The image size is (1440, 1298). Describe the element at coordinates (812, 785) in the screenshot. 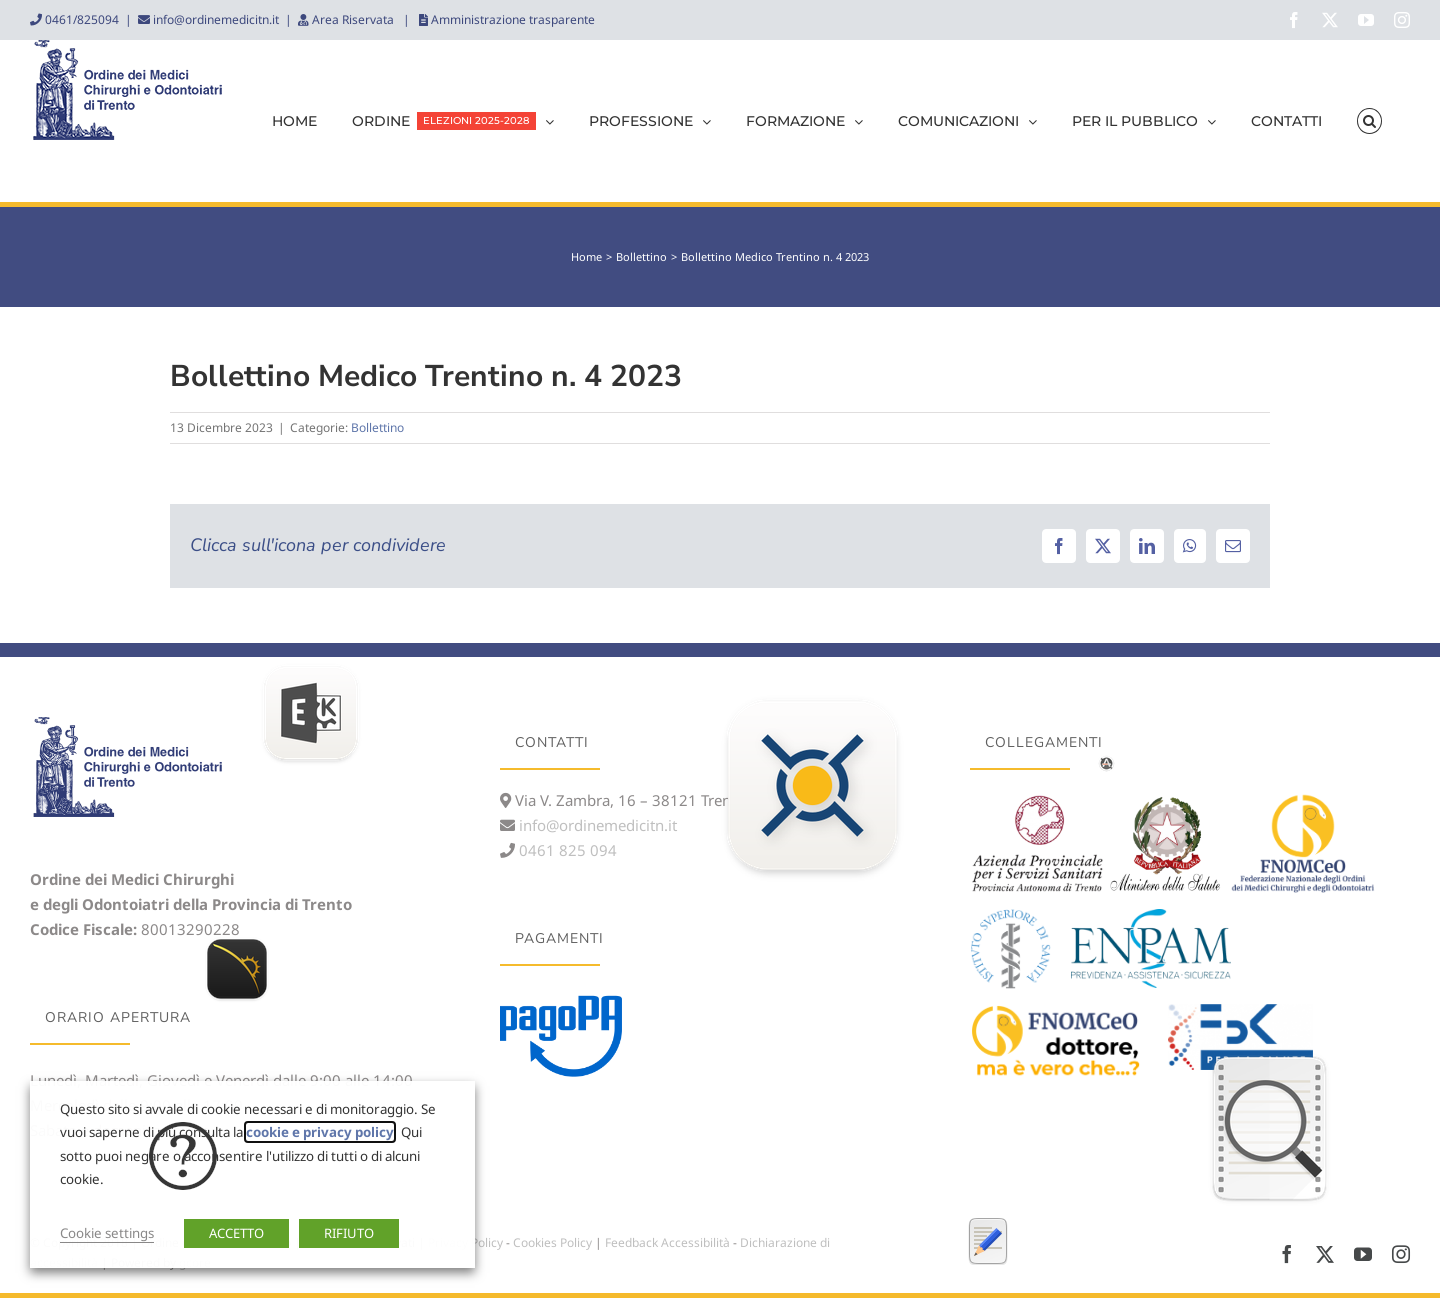

I see `open the BOINC distributed computing application` at that location.